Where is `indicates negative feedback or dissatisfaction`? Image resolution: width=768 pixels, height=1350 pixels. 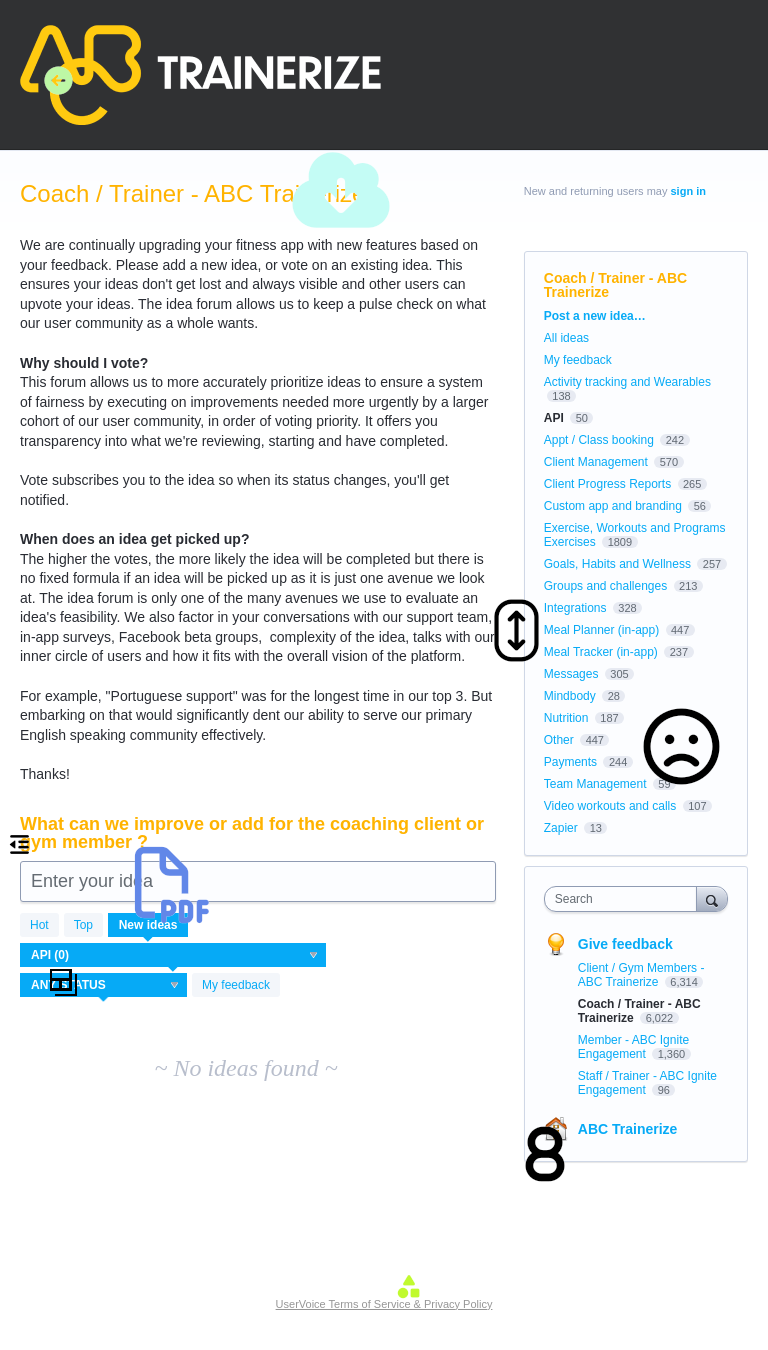
indicates negative feedback or dissatisfaction is located at coordinates (681, 746).